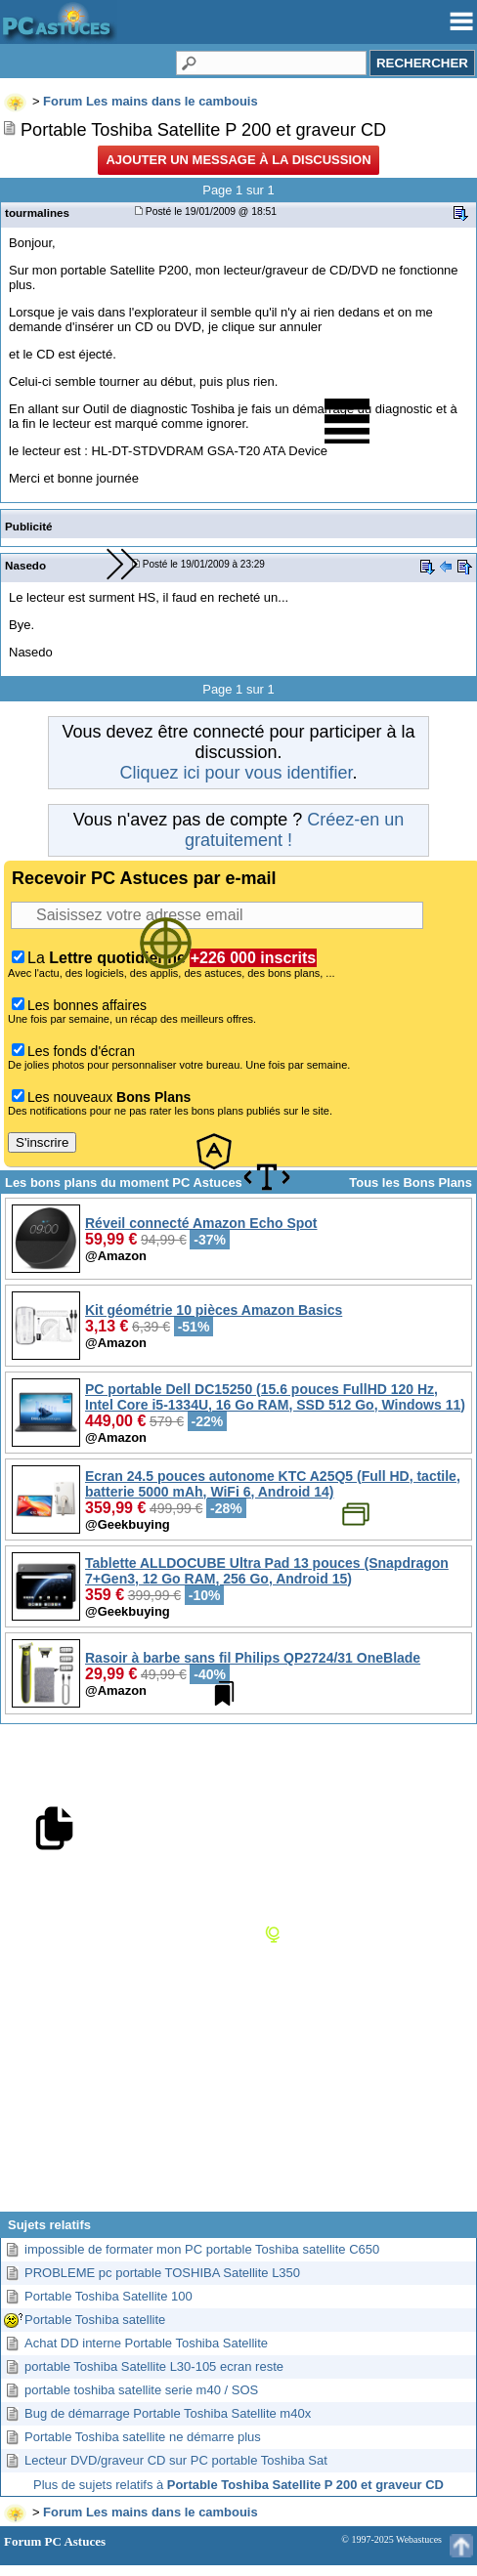 This screenshot has width=477, height=2576. What do you see at coordinates (267, 1177) in the screenshot?
I see `represents a function or method parameter` at bounding box center [267, 1177].